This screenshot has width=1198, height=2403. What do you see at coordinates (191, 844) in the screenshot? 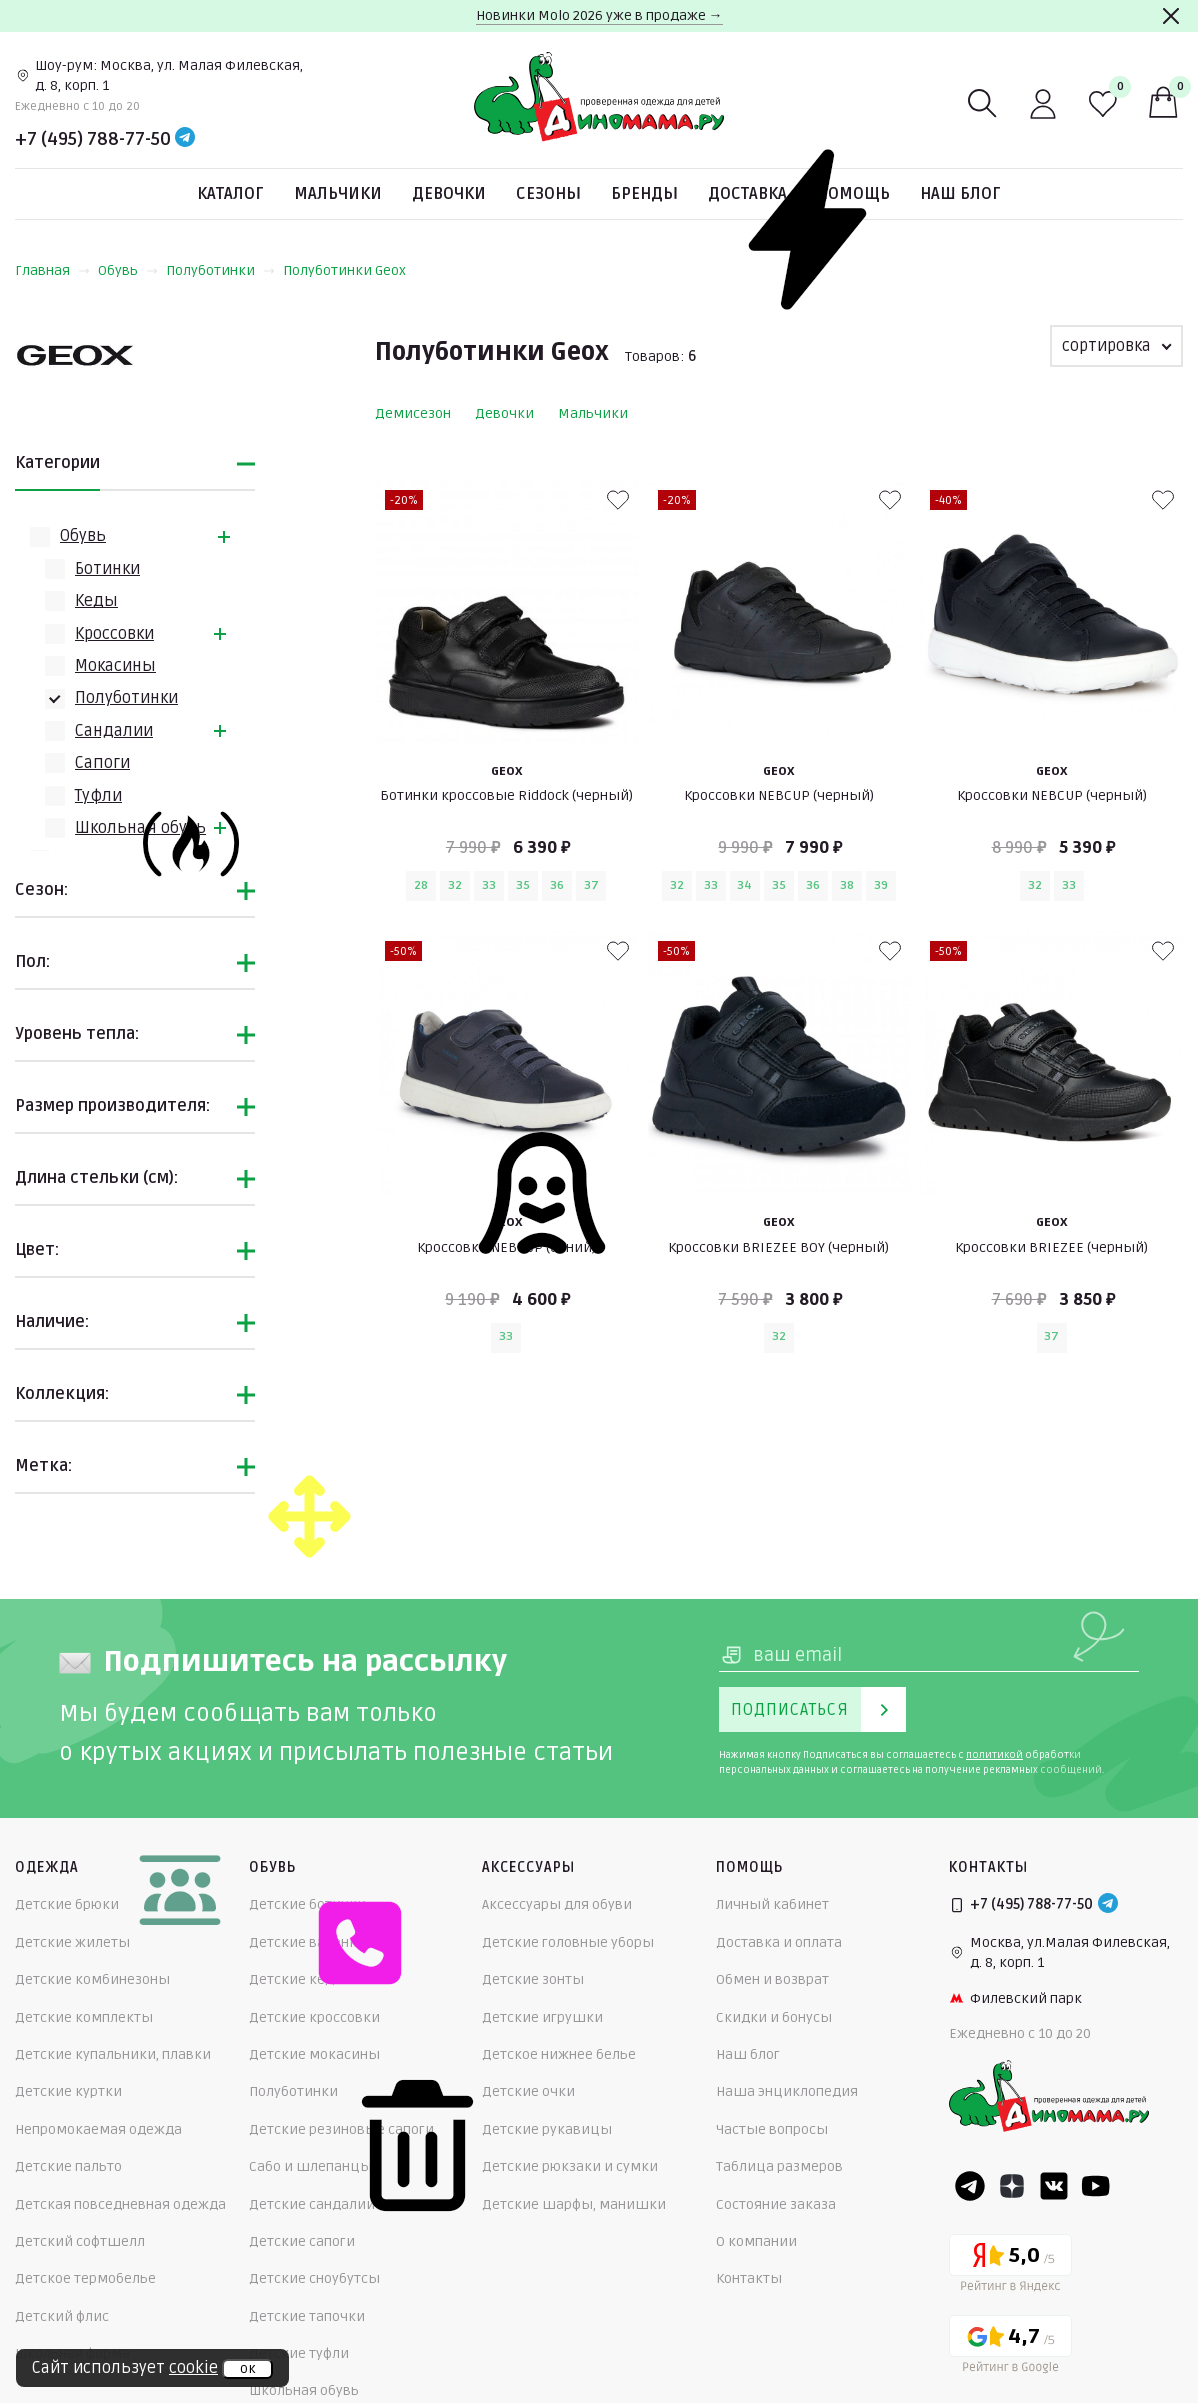
I see `freeCodeCamp logo` at bounding box center [191, 844].